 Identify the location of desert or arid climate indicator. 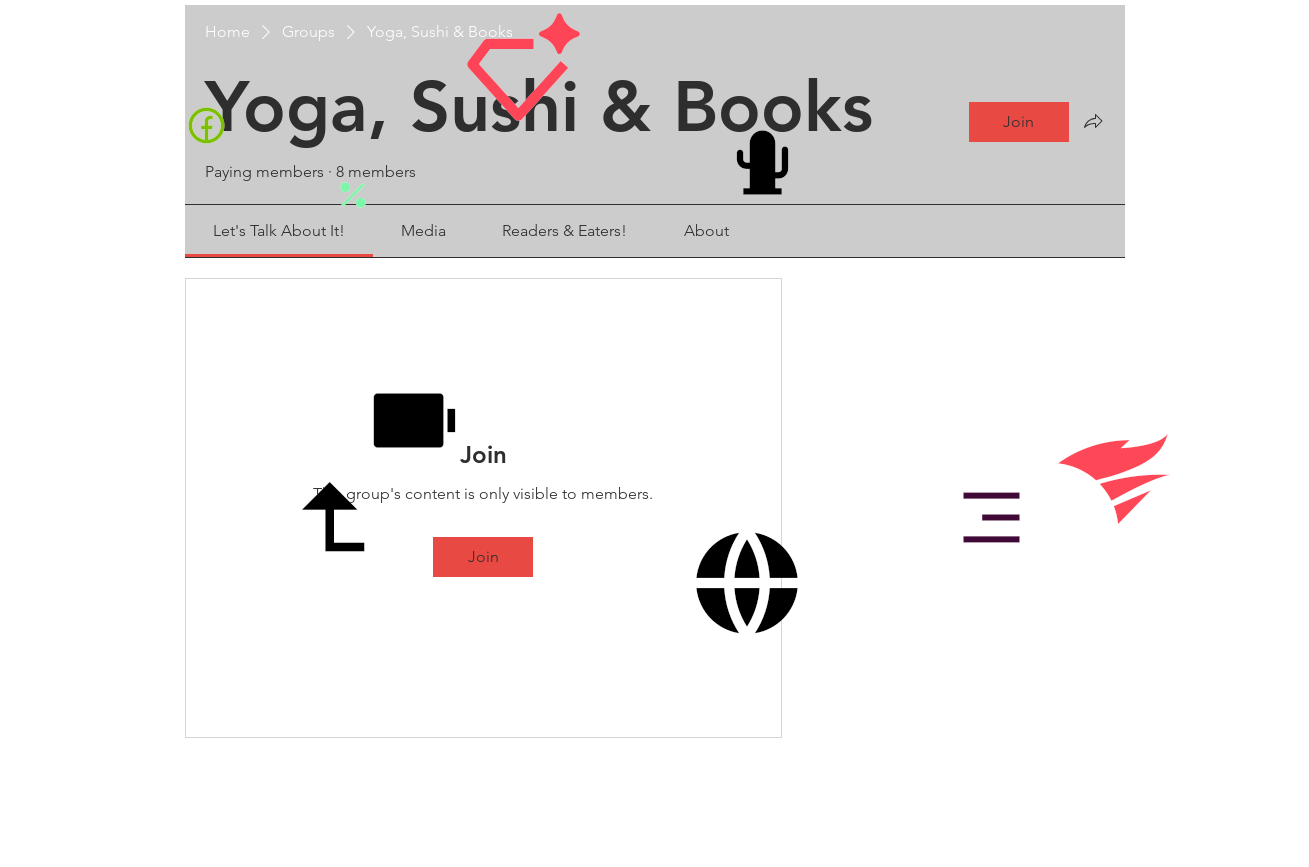
(762, 162).